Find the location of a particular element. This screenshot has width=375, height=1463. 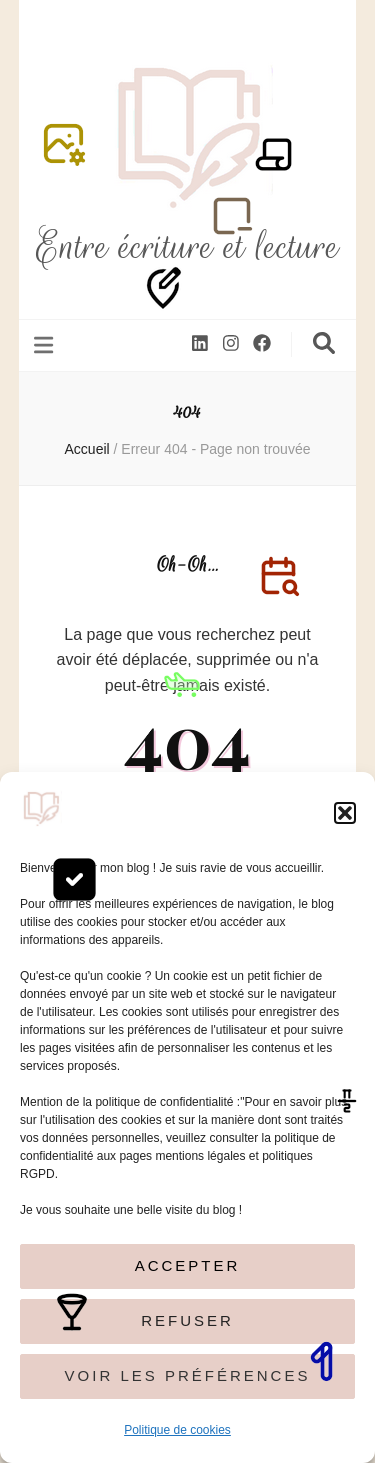

view or edit scripts is located at coordinates (273, 154).